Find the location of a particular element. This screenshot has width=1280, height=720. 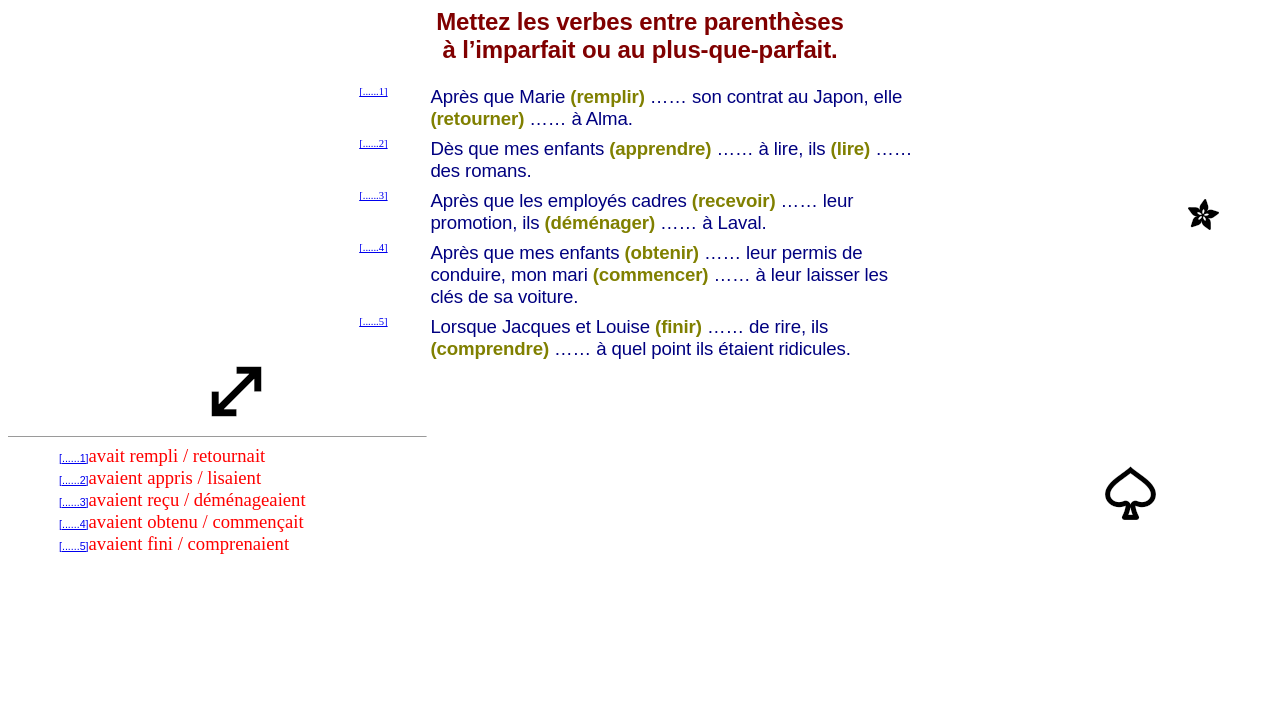

spade suit symbol for card games is located at coordinates (1130, 494).